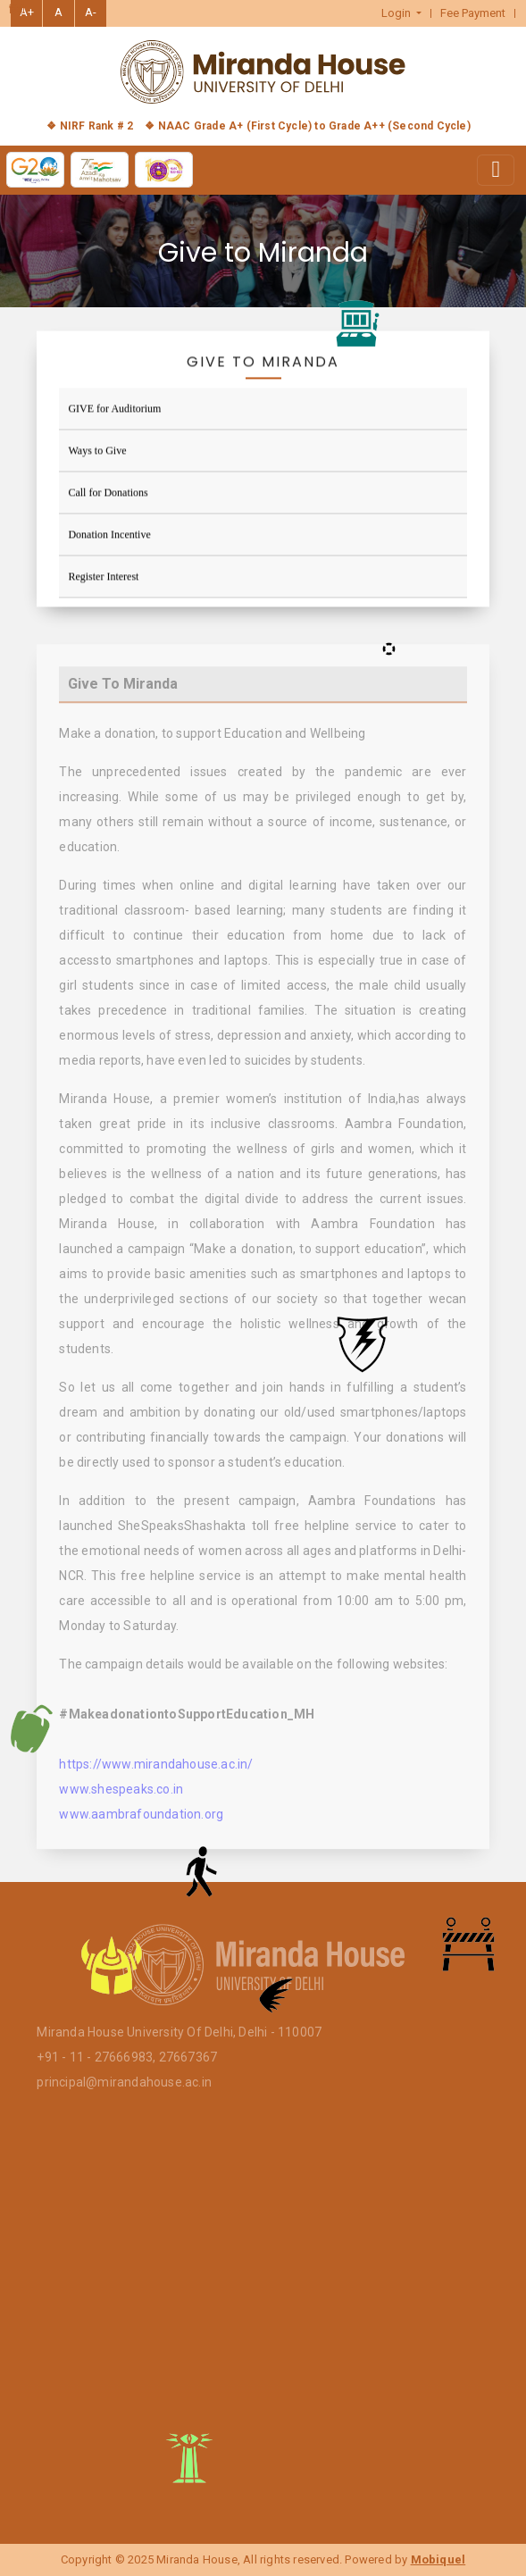 This screenshot has width=526, height=2576. What do you see at coordinates (388, 648) in the screenshot?
I see `access help or support center` at bounding box center [388, 648].